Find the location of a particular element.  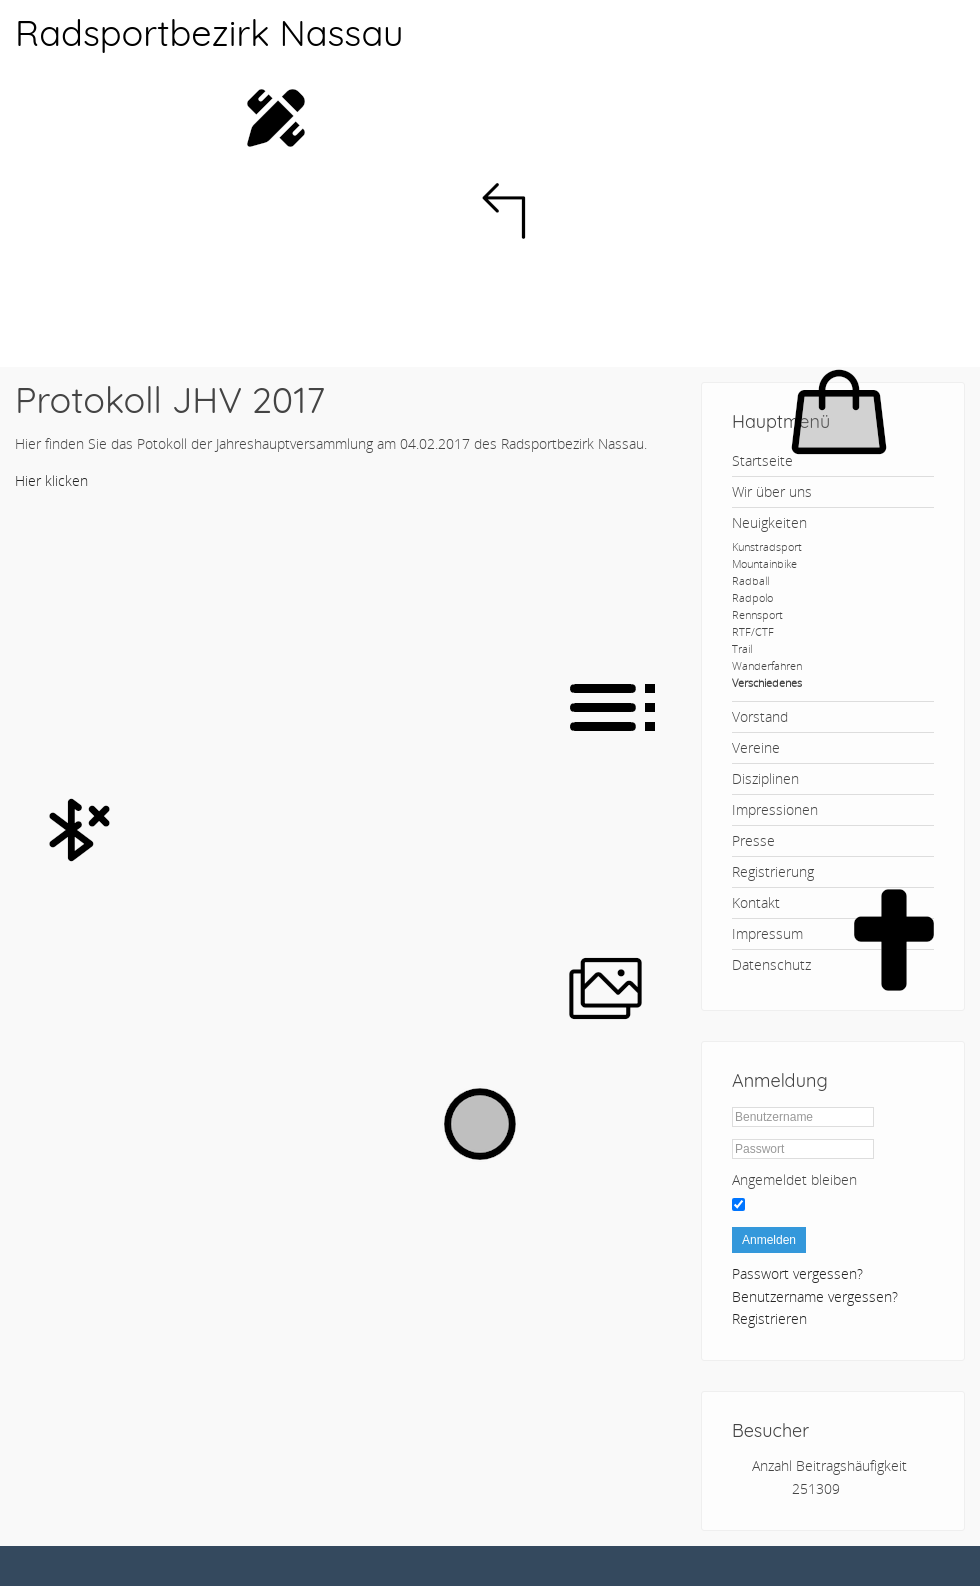

view photo gallery is located at coordinates (605, 988).